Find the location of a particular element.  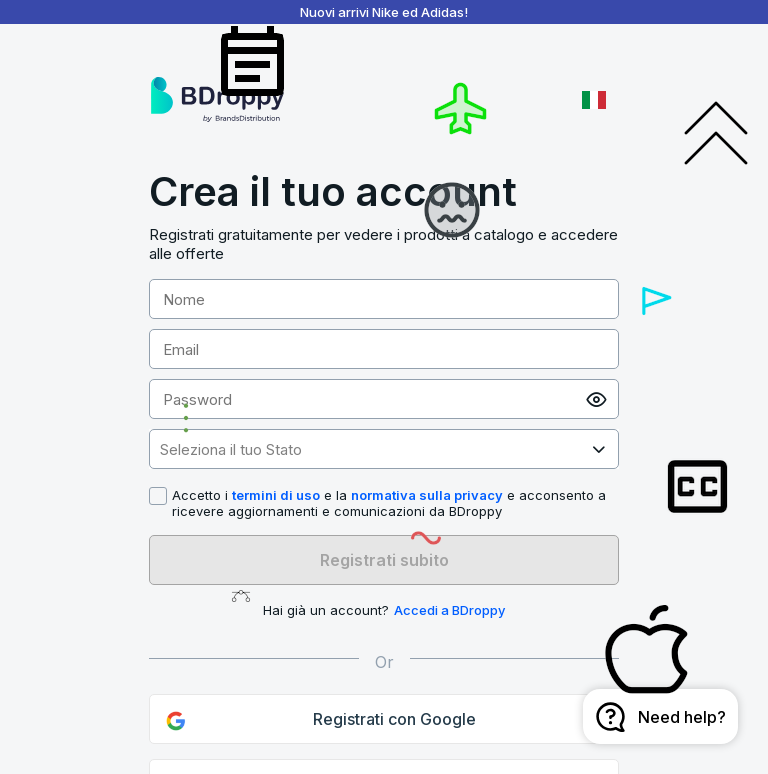

open more options menu is located at coordinates (186, 418).